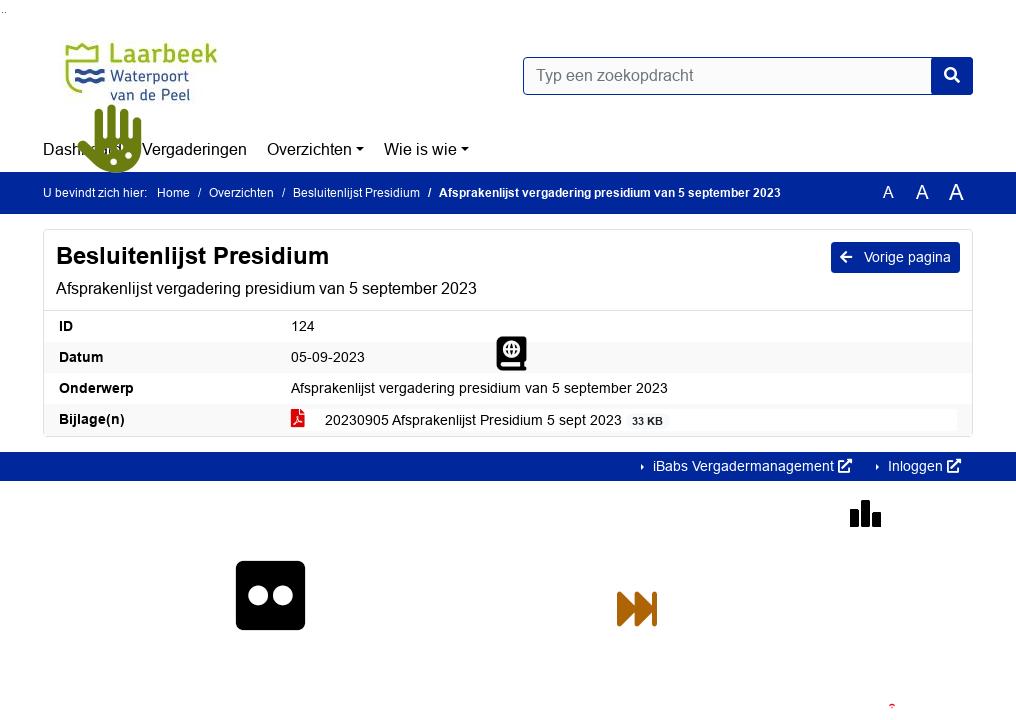 This screenshot has height=720, width=1016. What do you see at coordinates (511, 353) in the screenshot?
I see `access world atlas or geography resources` at bounding box center [511, 353].